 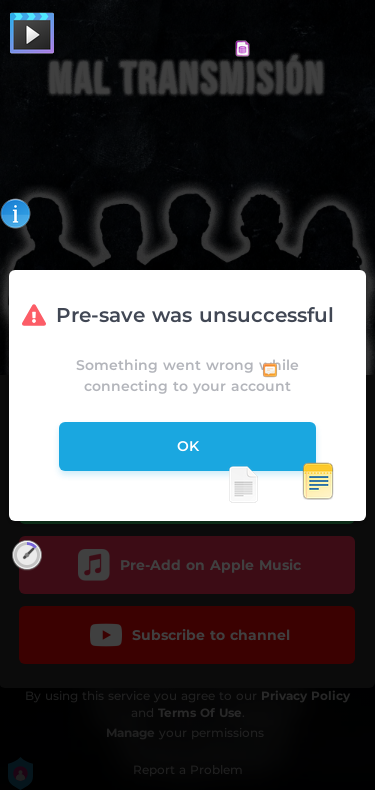 I want to click on open the notes application, so click(x=318, y=481).